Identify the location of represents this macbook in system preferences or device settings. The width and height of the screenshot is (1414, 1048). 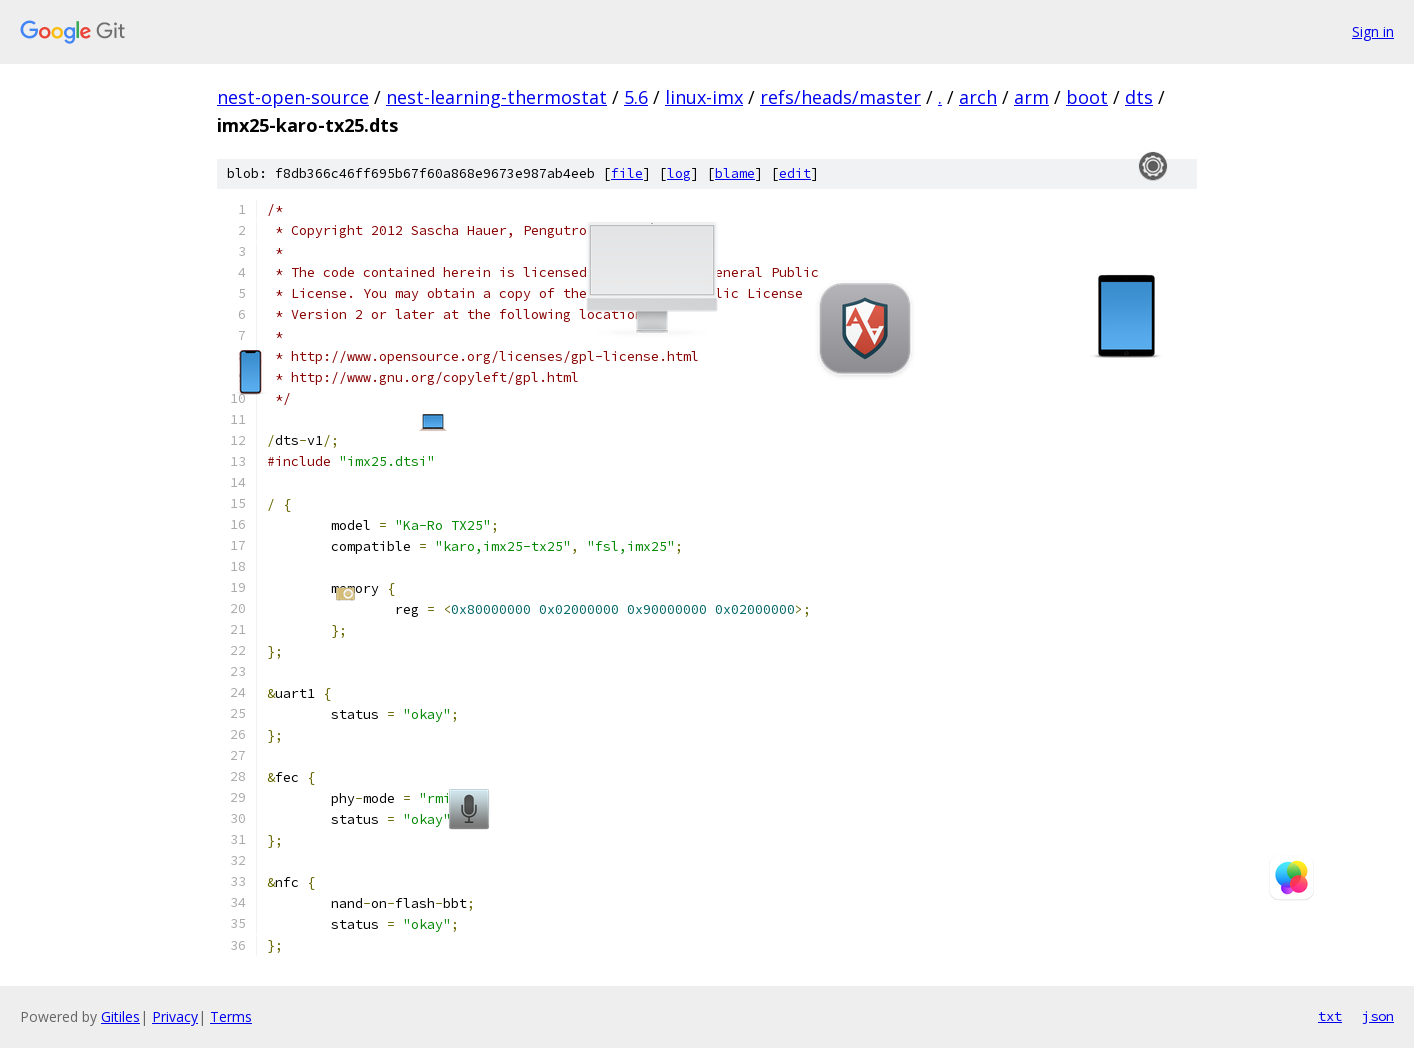
(433, 420).